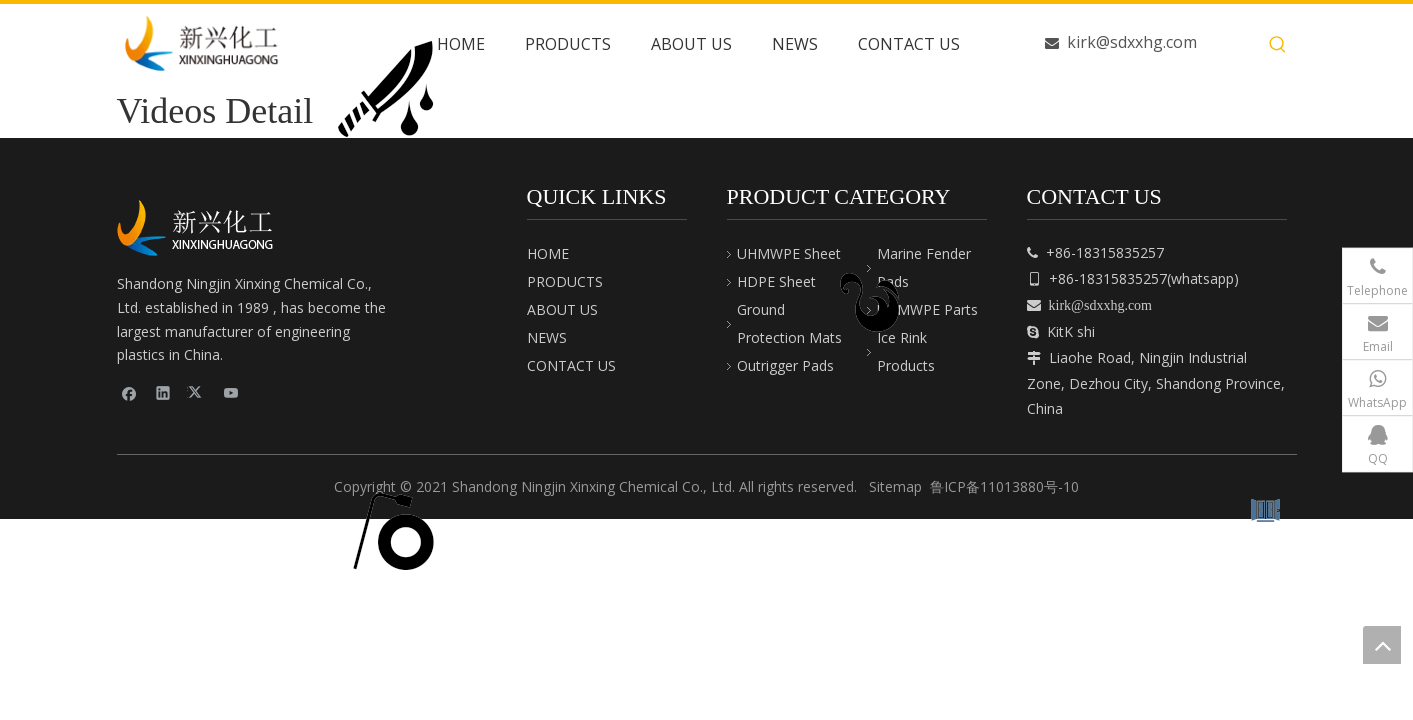  Describe the element at coordinates (1265, 510) in the screenshot. I see `open a new window or panel` at that location.